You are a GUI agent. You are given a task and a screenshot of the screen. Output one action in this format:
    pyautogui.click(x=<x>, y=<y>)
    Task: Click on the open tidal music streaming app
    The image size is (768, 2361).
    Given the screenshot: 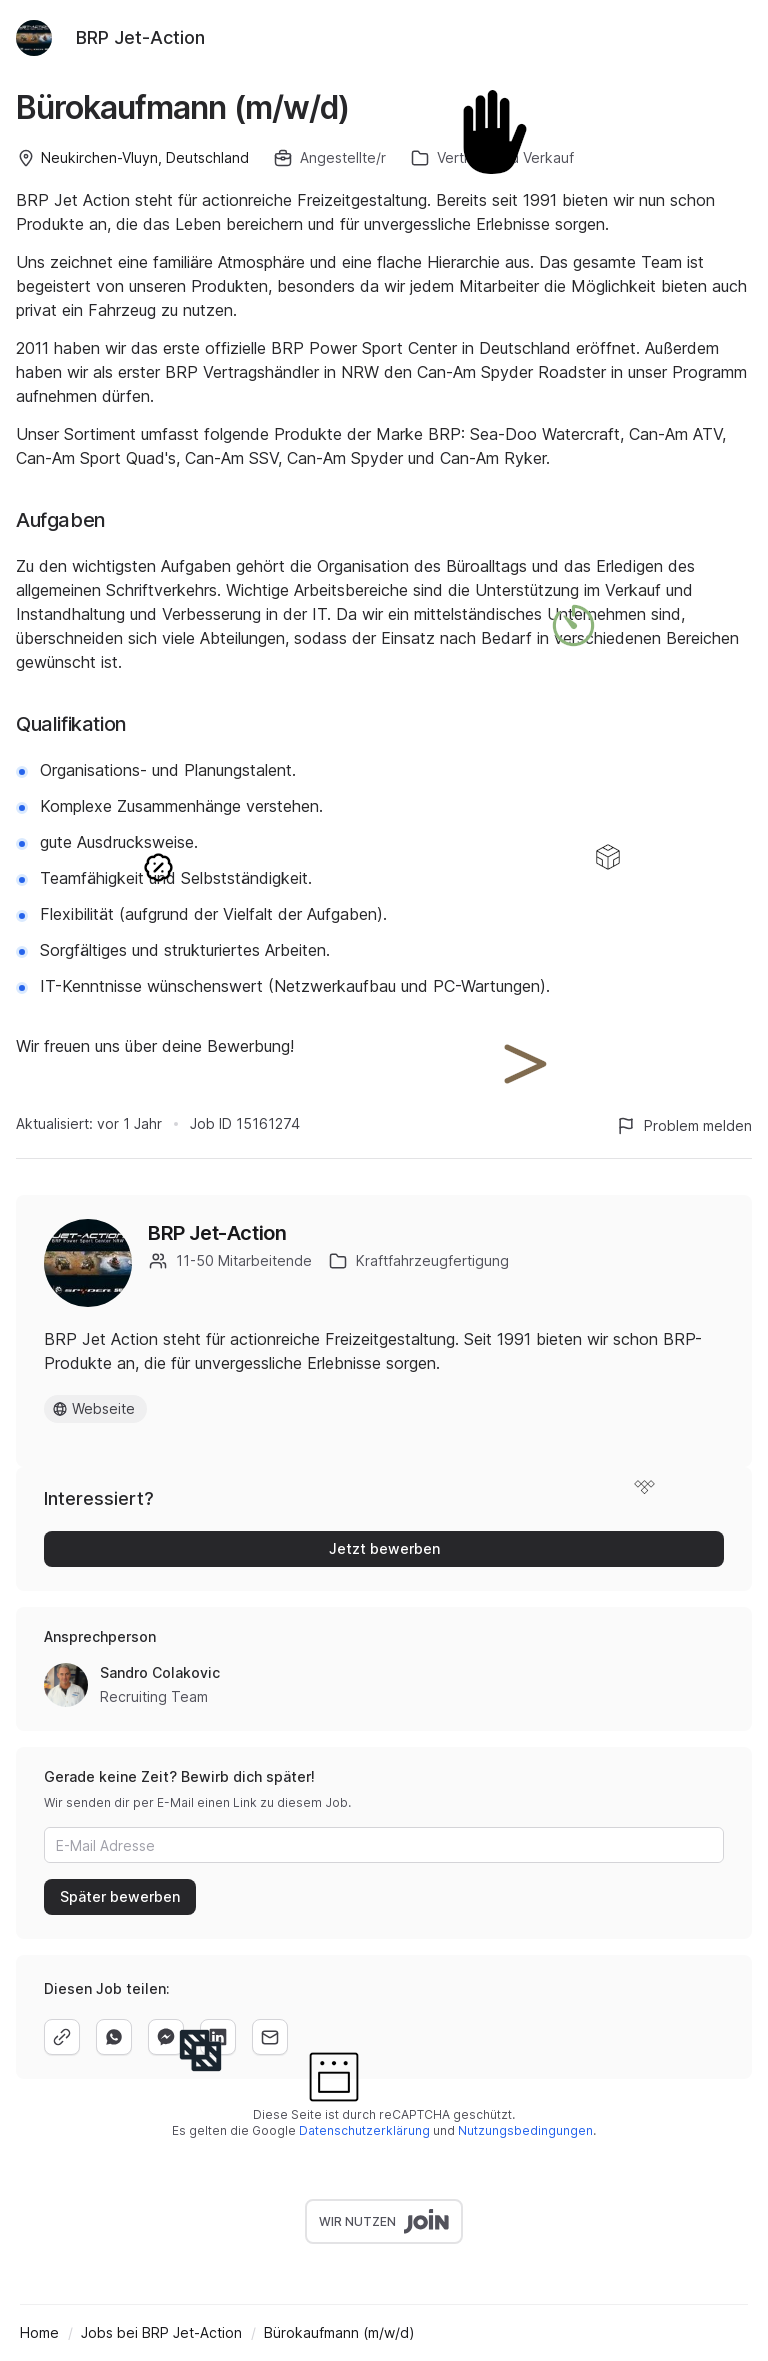 What is the action you would take?
    pyautogui.click(x=644, y=1486)
    